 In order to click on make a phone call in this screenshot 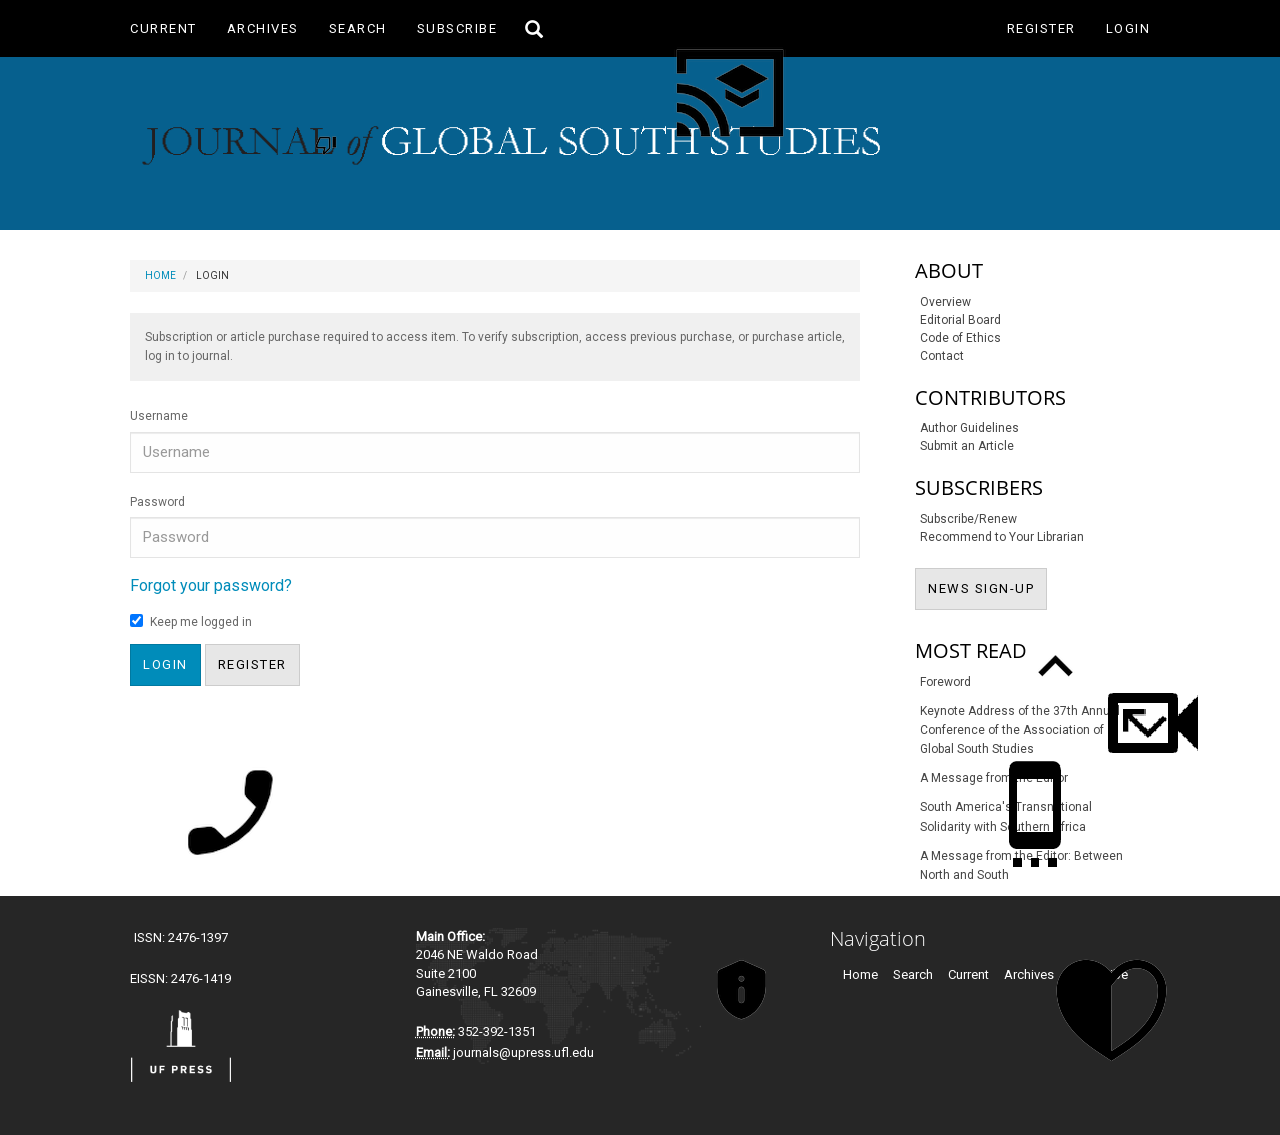, I will do `click(230, 812)`.